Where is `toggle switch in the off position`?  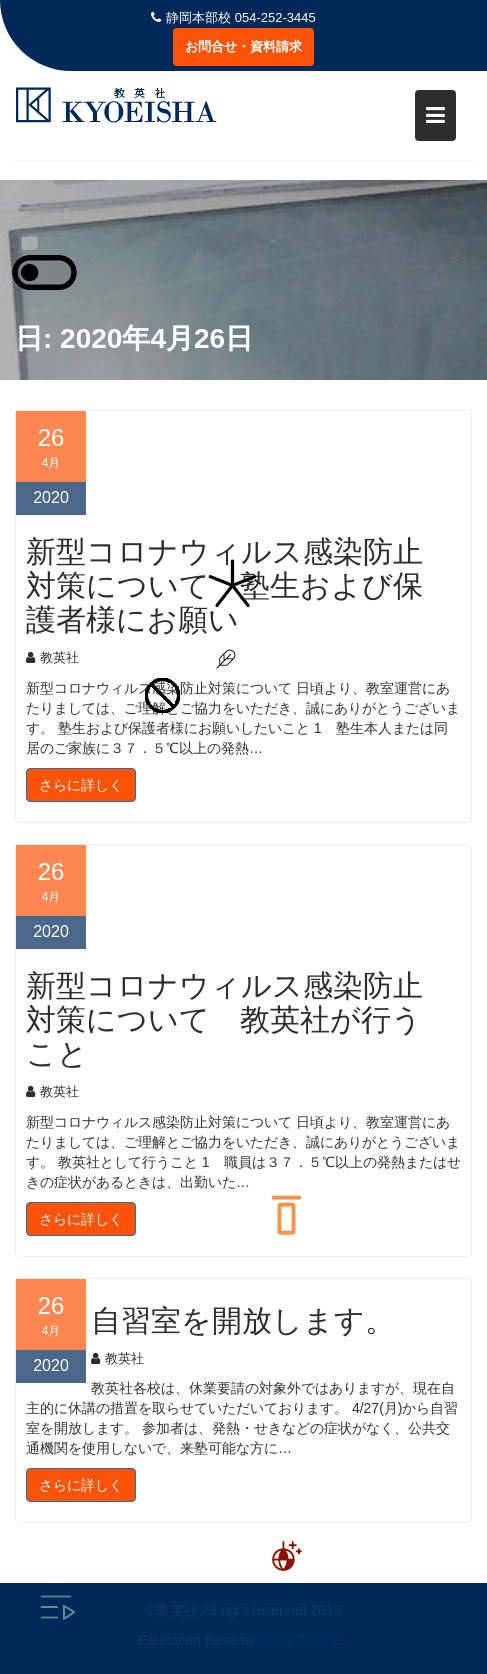
toggle switch in the off position is located at coordinates (44, 272).